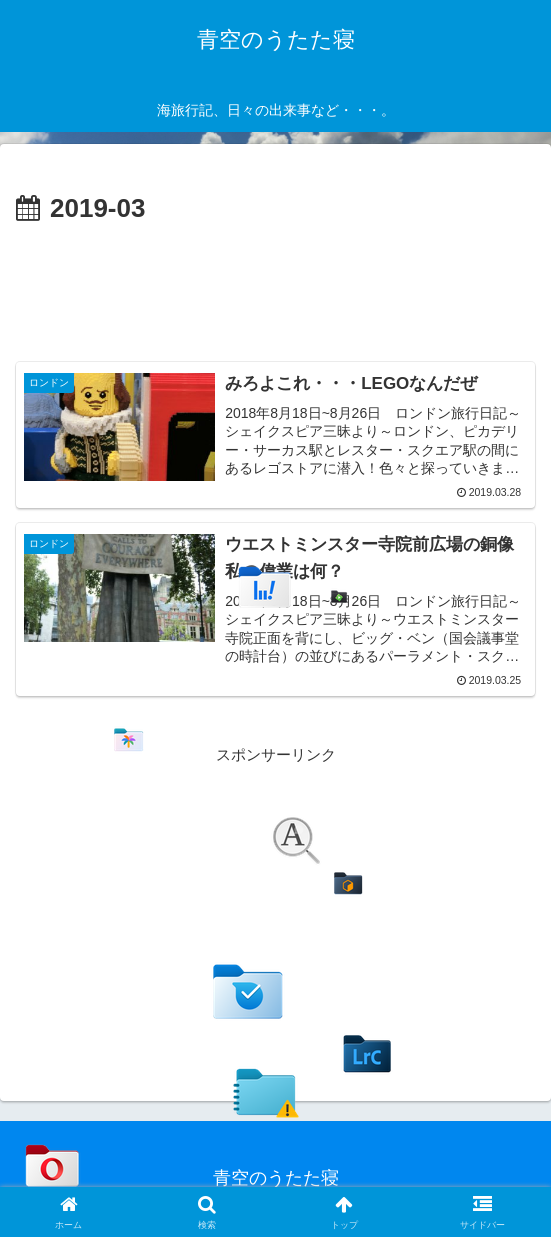 The height and width of the screenshot is (1237, 551). Describe the element at coordinates (52, 1167) in the screenshot. I see `open folder containing Opera browser files` at that location.